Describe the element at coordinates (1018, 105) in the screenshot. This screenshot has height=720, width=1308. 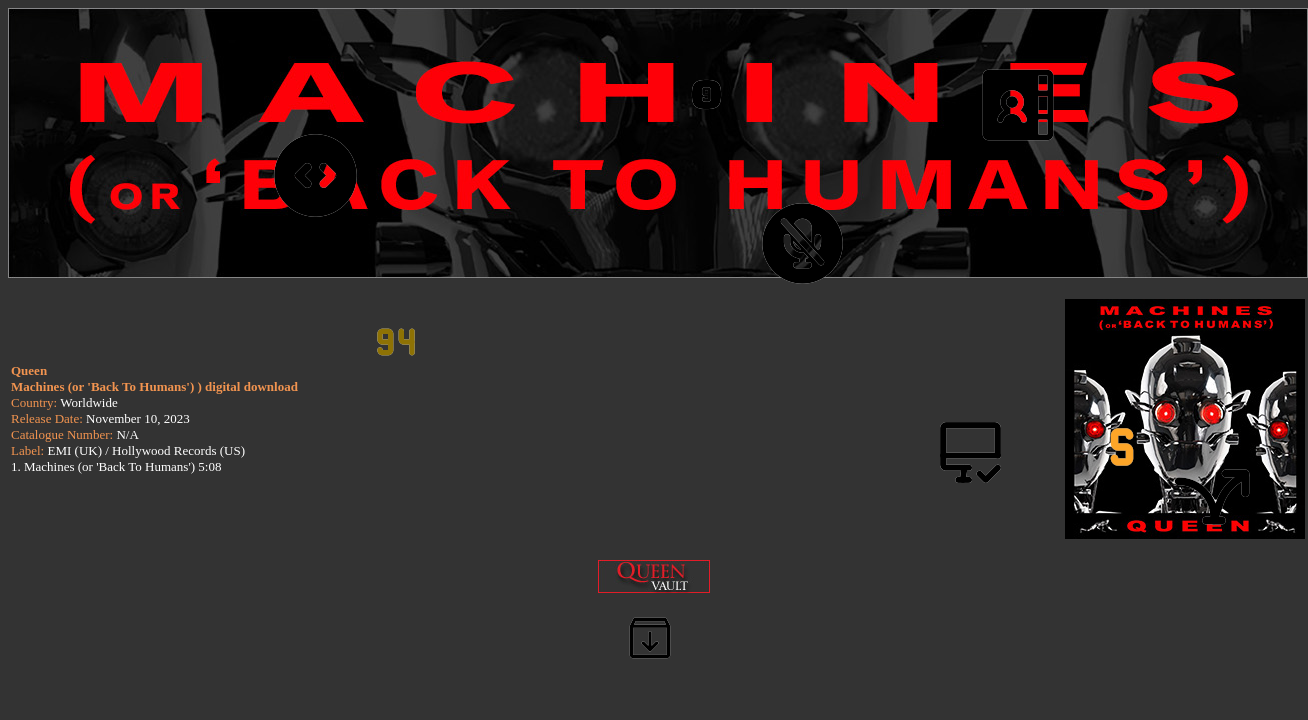
I see `open contacts or address book` at that location.